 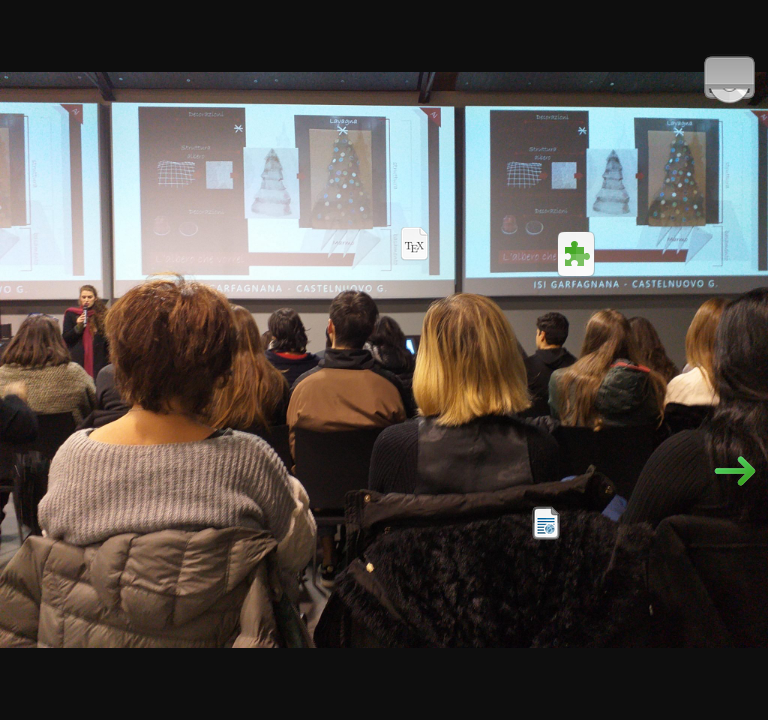 I want to click on move a file or folder to a new location, so click(x=735, y=471).